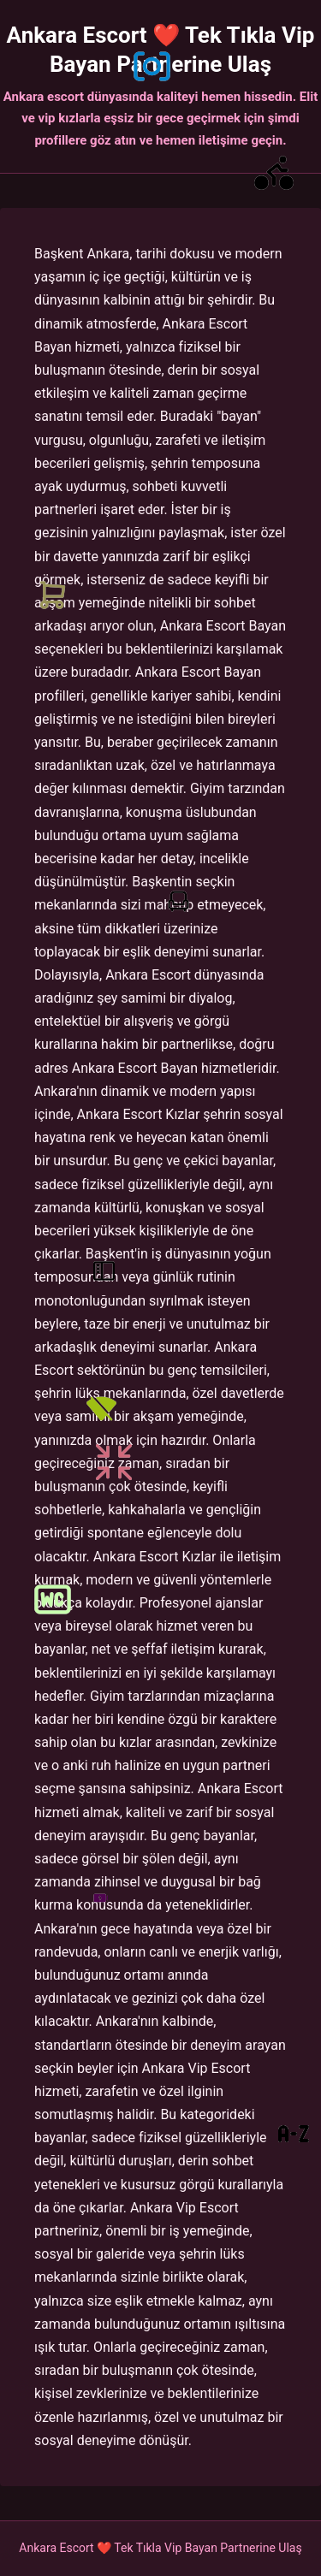  Describe the element at coordinates (152, 66) in the screenshot. I see `access camera or photo capture settings` at that location.